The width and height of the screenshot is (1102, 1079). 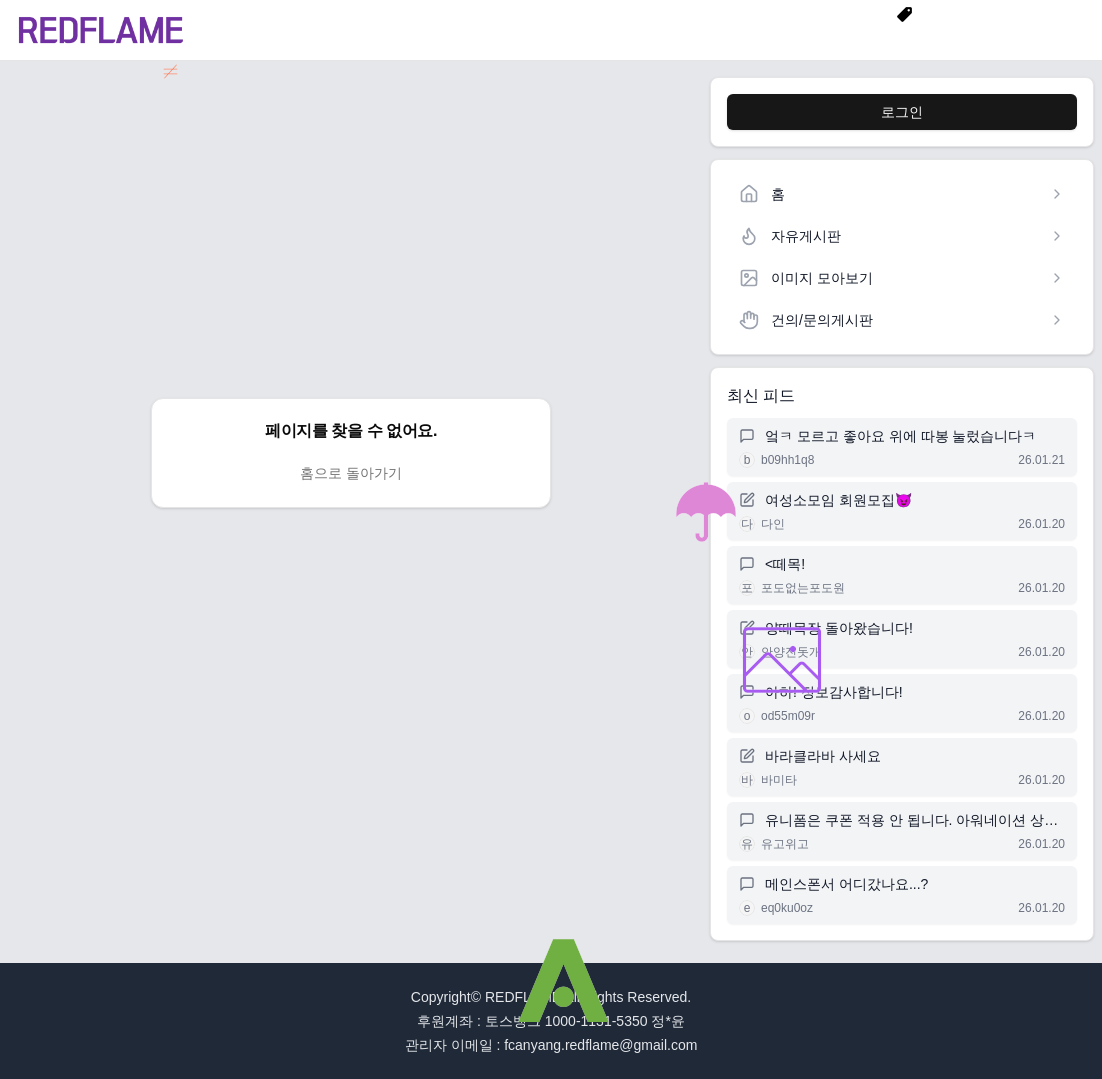 What do you see at coordinates (563, 980) in the screenshot?
I see `ionic appflow logo` at bounding box center [563, 980].